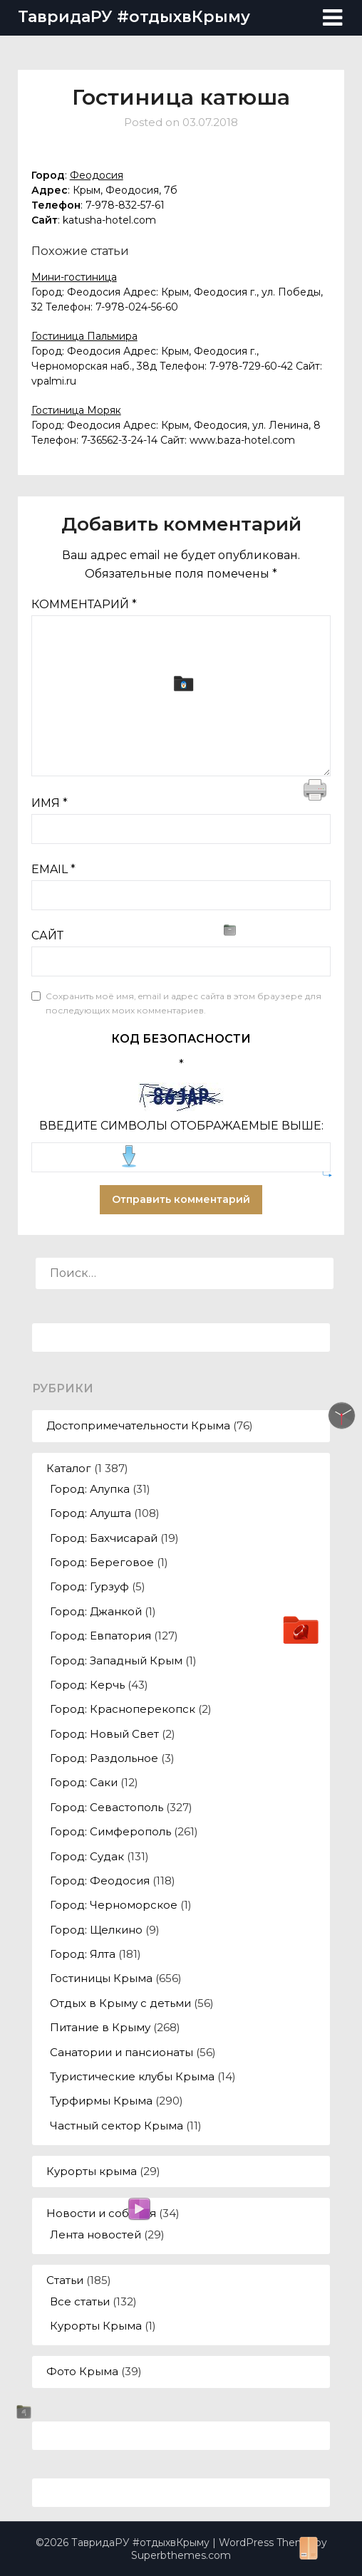 The height and width of the screenshot is (2576, 362). Describe the element at coordinates (341, 1415) in the screenshot. I see `open the clock app` at that location.